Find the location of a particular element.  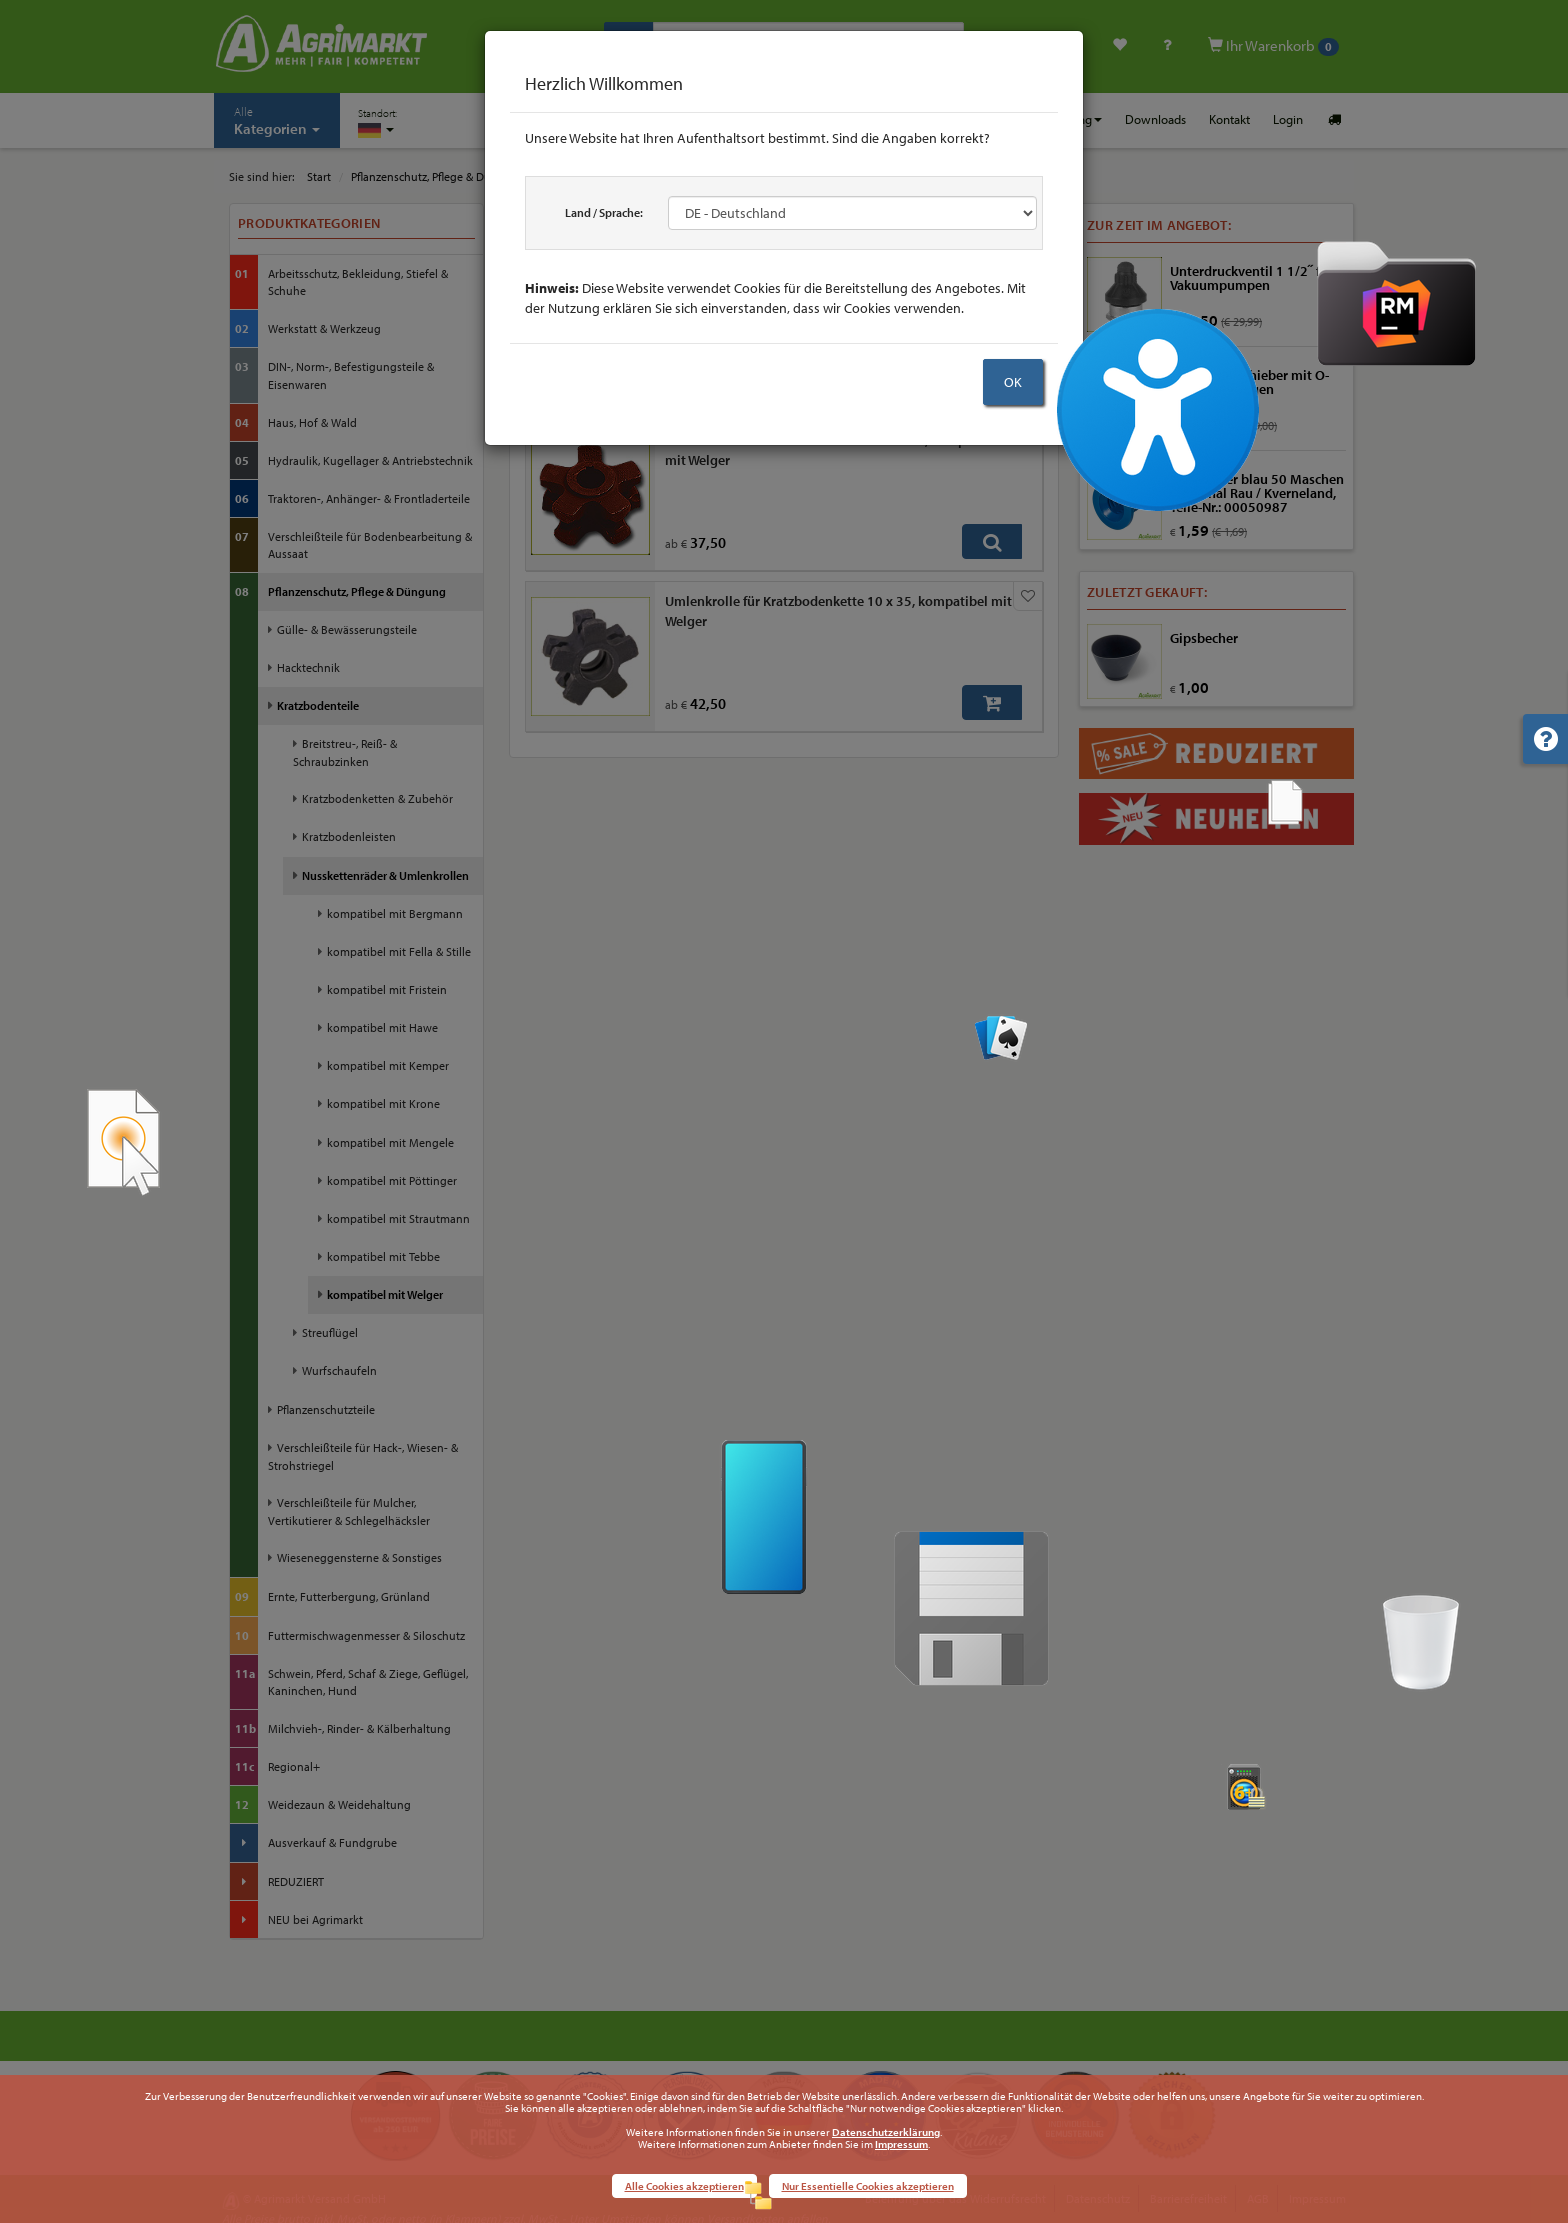

indicates a connected mobile device is located at coordinates (764, 1517).